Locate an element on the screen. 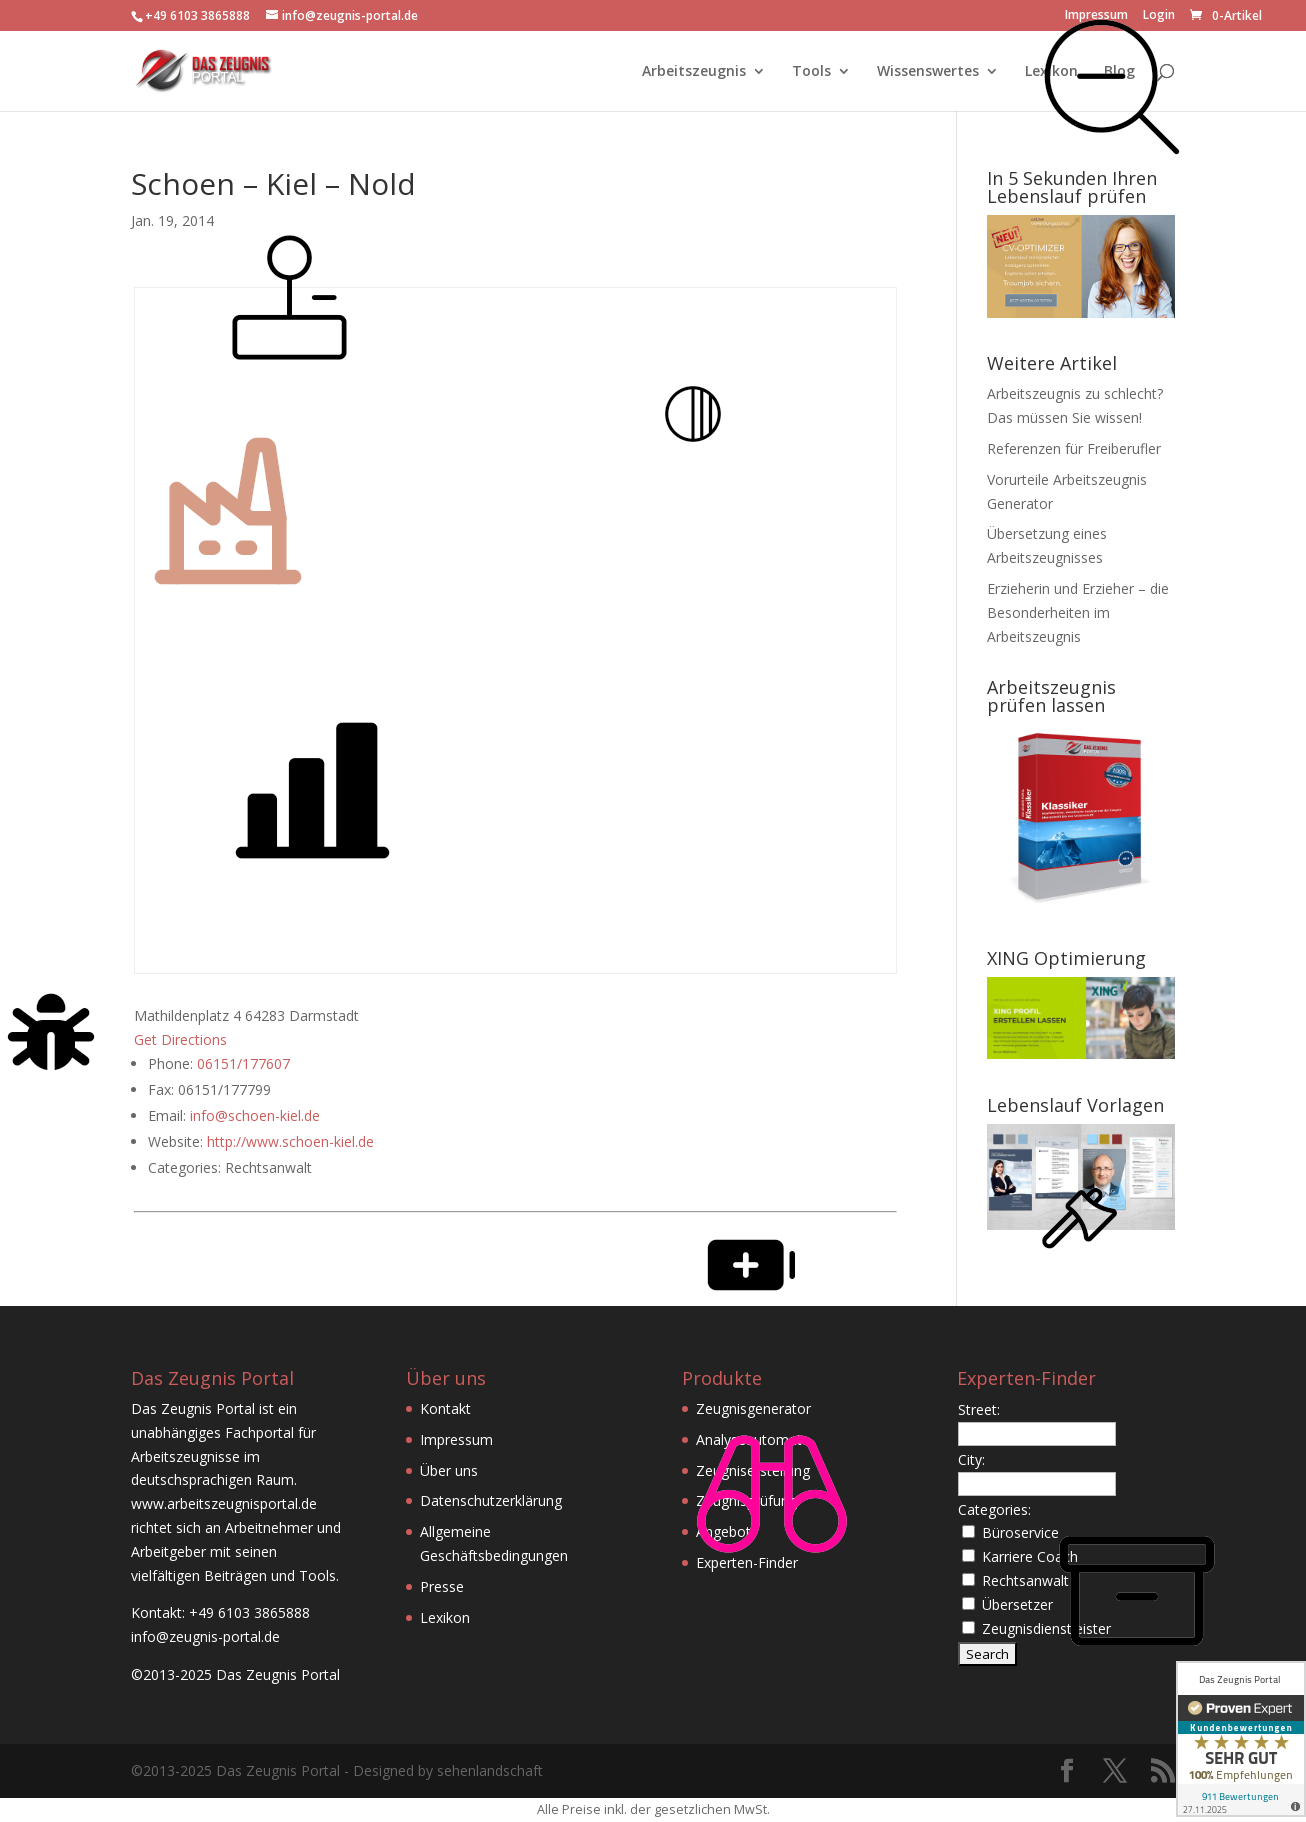  archive selected items is located at coordinates (1137, 1591).